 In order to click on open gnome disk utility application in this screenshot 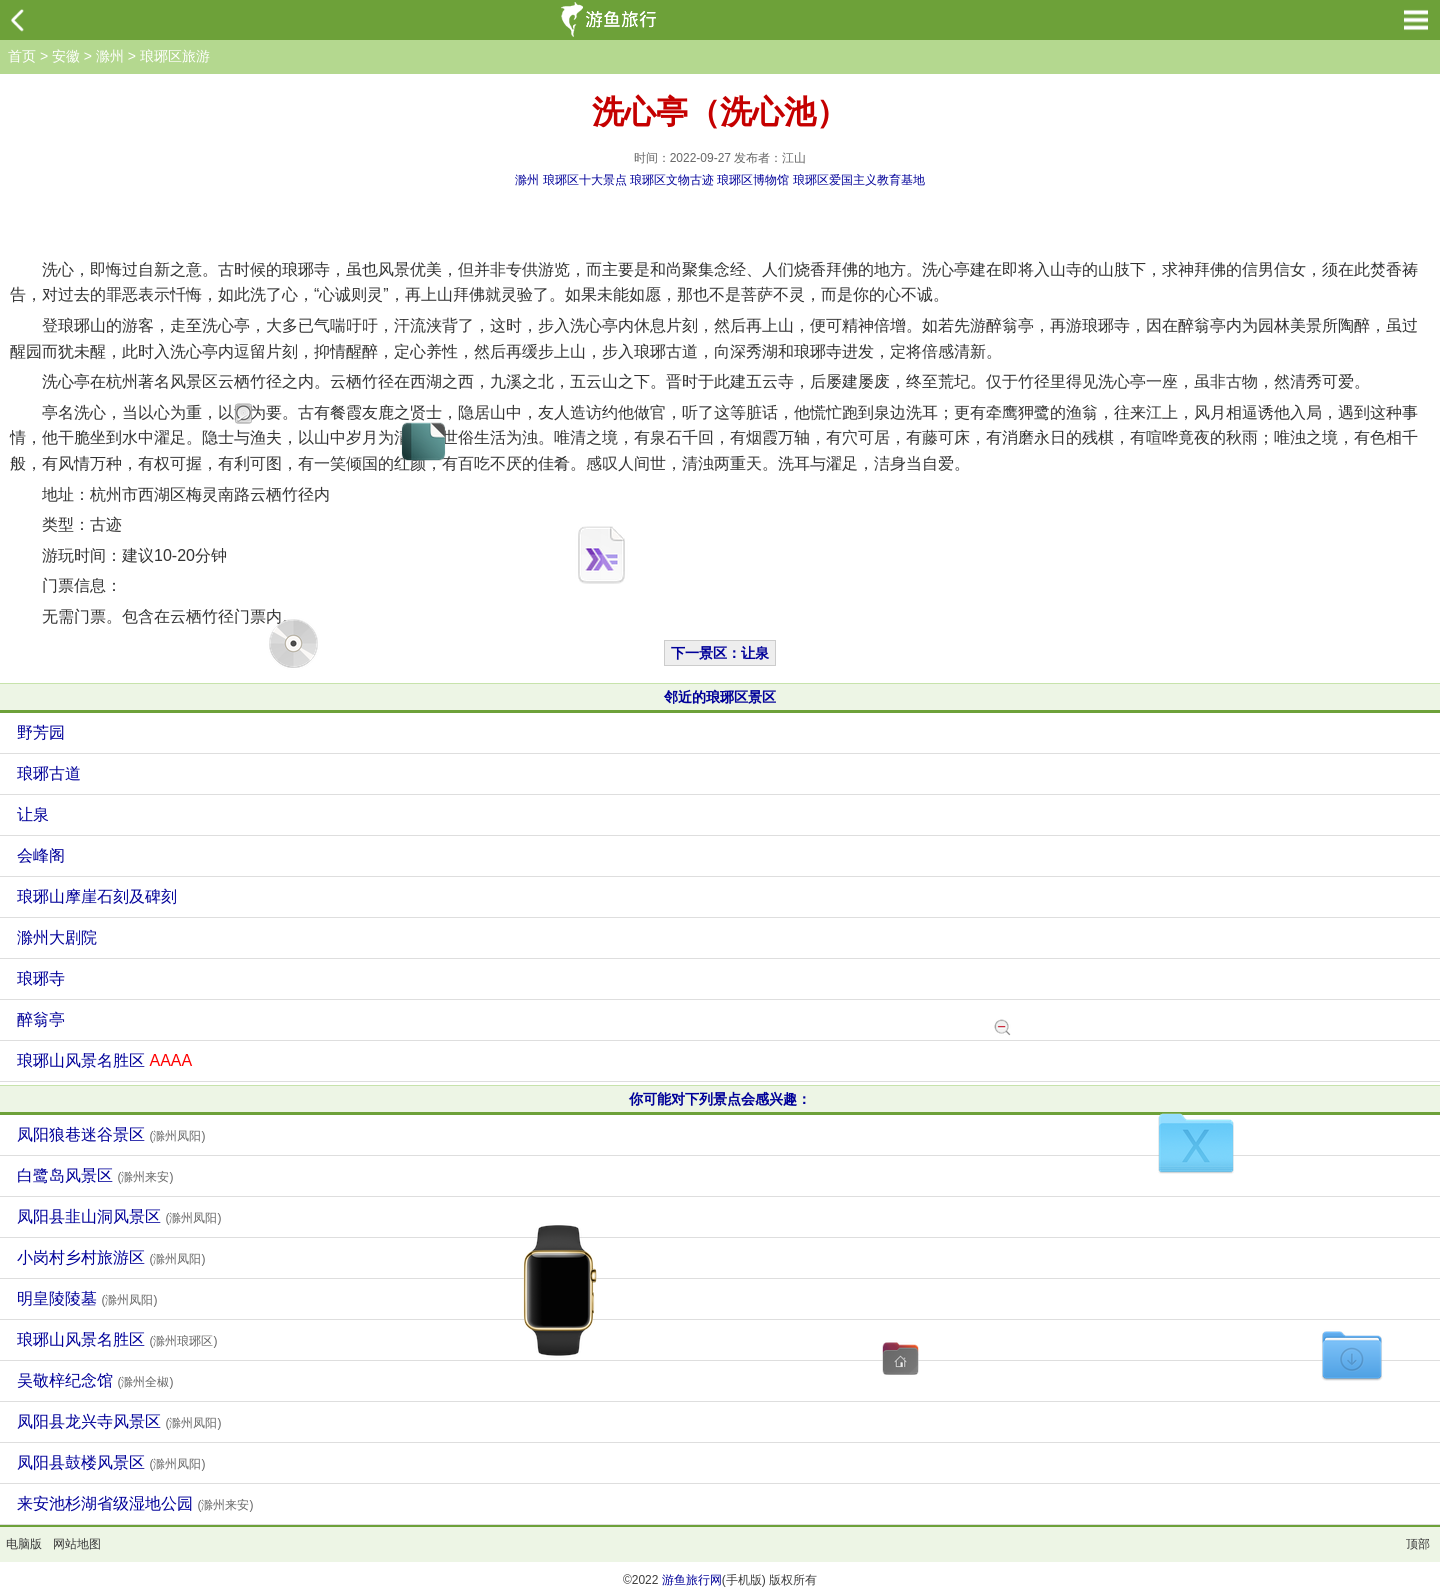, I will do `click(243, 413)`.